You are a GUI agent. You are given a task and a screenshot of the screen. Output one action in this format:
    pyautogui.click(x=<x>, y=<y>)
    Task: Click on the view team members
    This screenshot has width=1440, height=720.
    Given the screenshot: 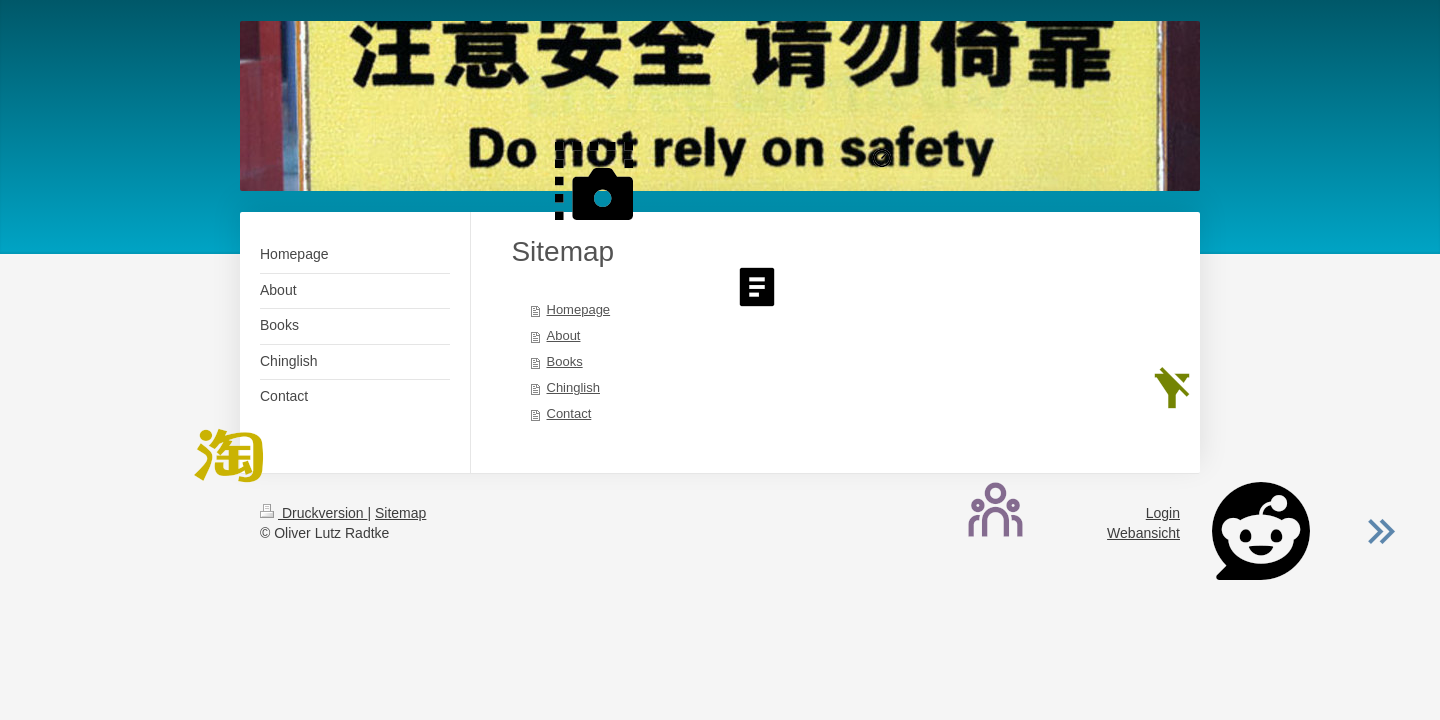 What is the action you would take?
    pyautogui.click(x=995, y=509)
    